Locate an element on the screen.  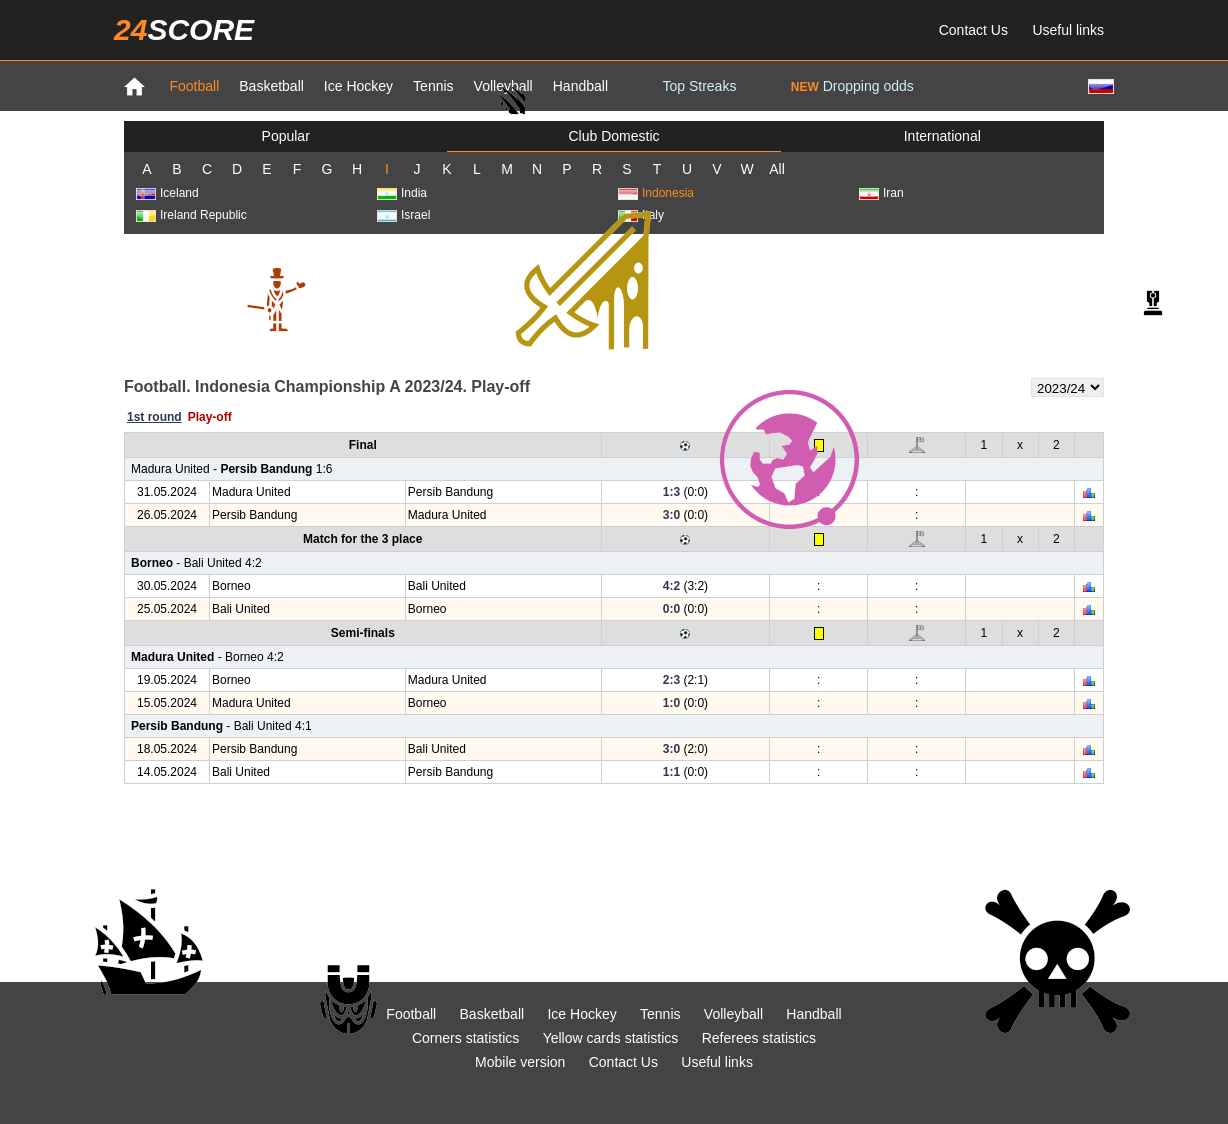
indicates a critical hit or bleeding damage effect is located at coordinates (582, 278).